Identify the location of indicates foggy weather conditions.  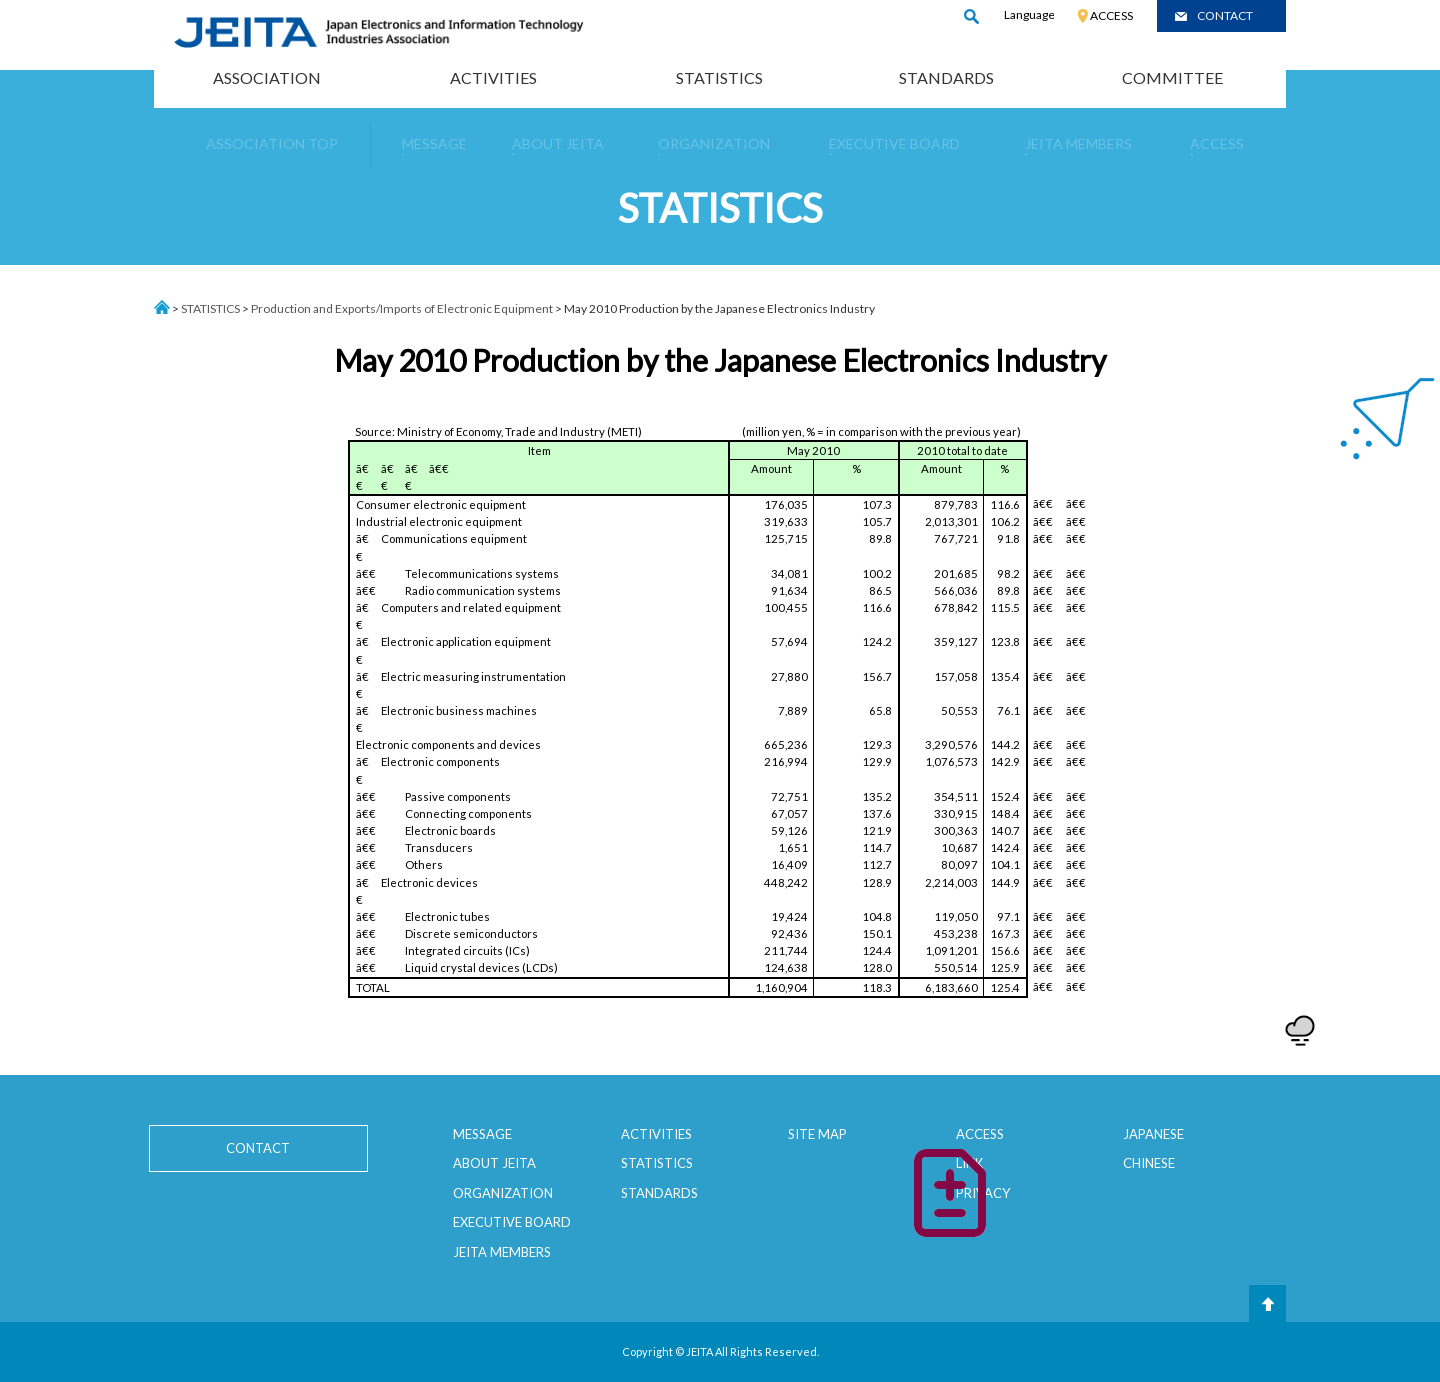
(1300, 1030).